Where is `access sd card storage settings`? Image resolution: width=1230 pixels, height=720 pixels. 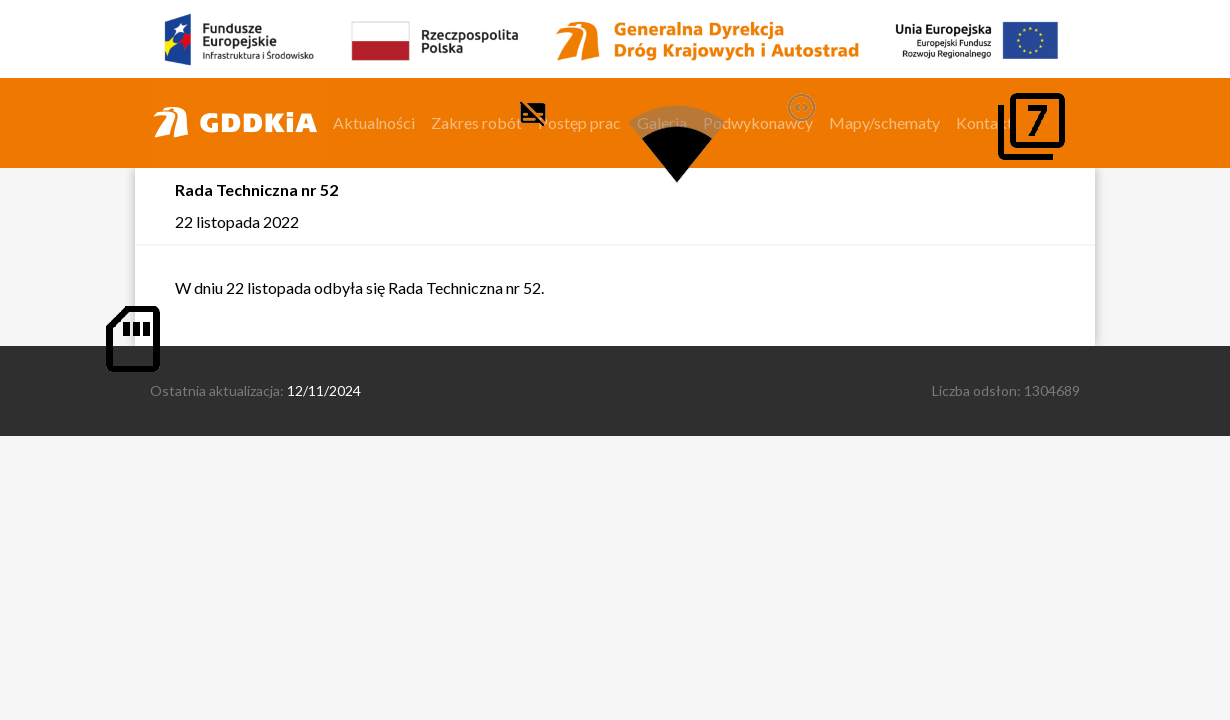
access sd card storage settings is located at coordinates (133, 339).